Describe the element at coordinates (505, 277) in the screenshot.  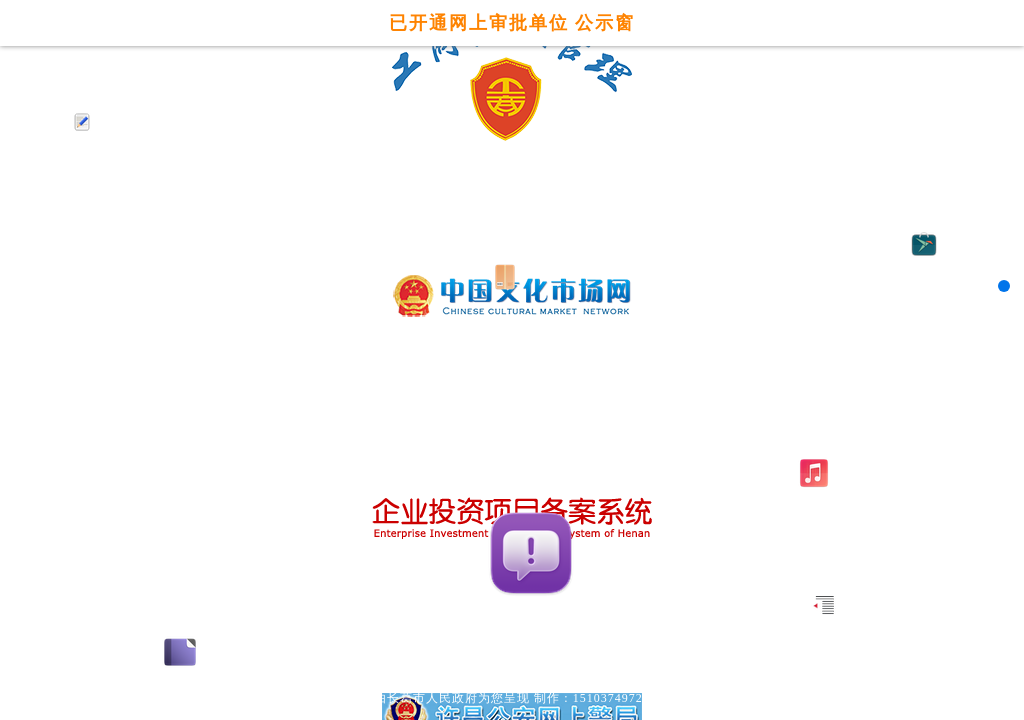
I see `open package manager application` at that location.